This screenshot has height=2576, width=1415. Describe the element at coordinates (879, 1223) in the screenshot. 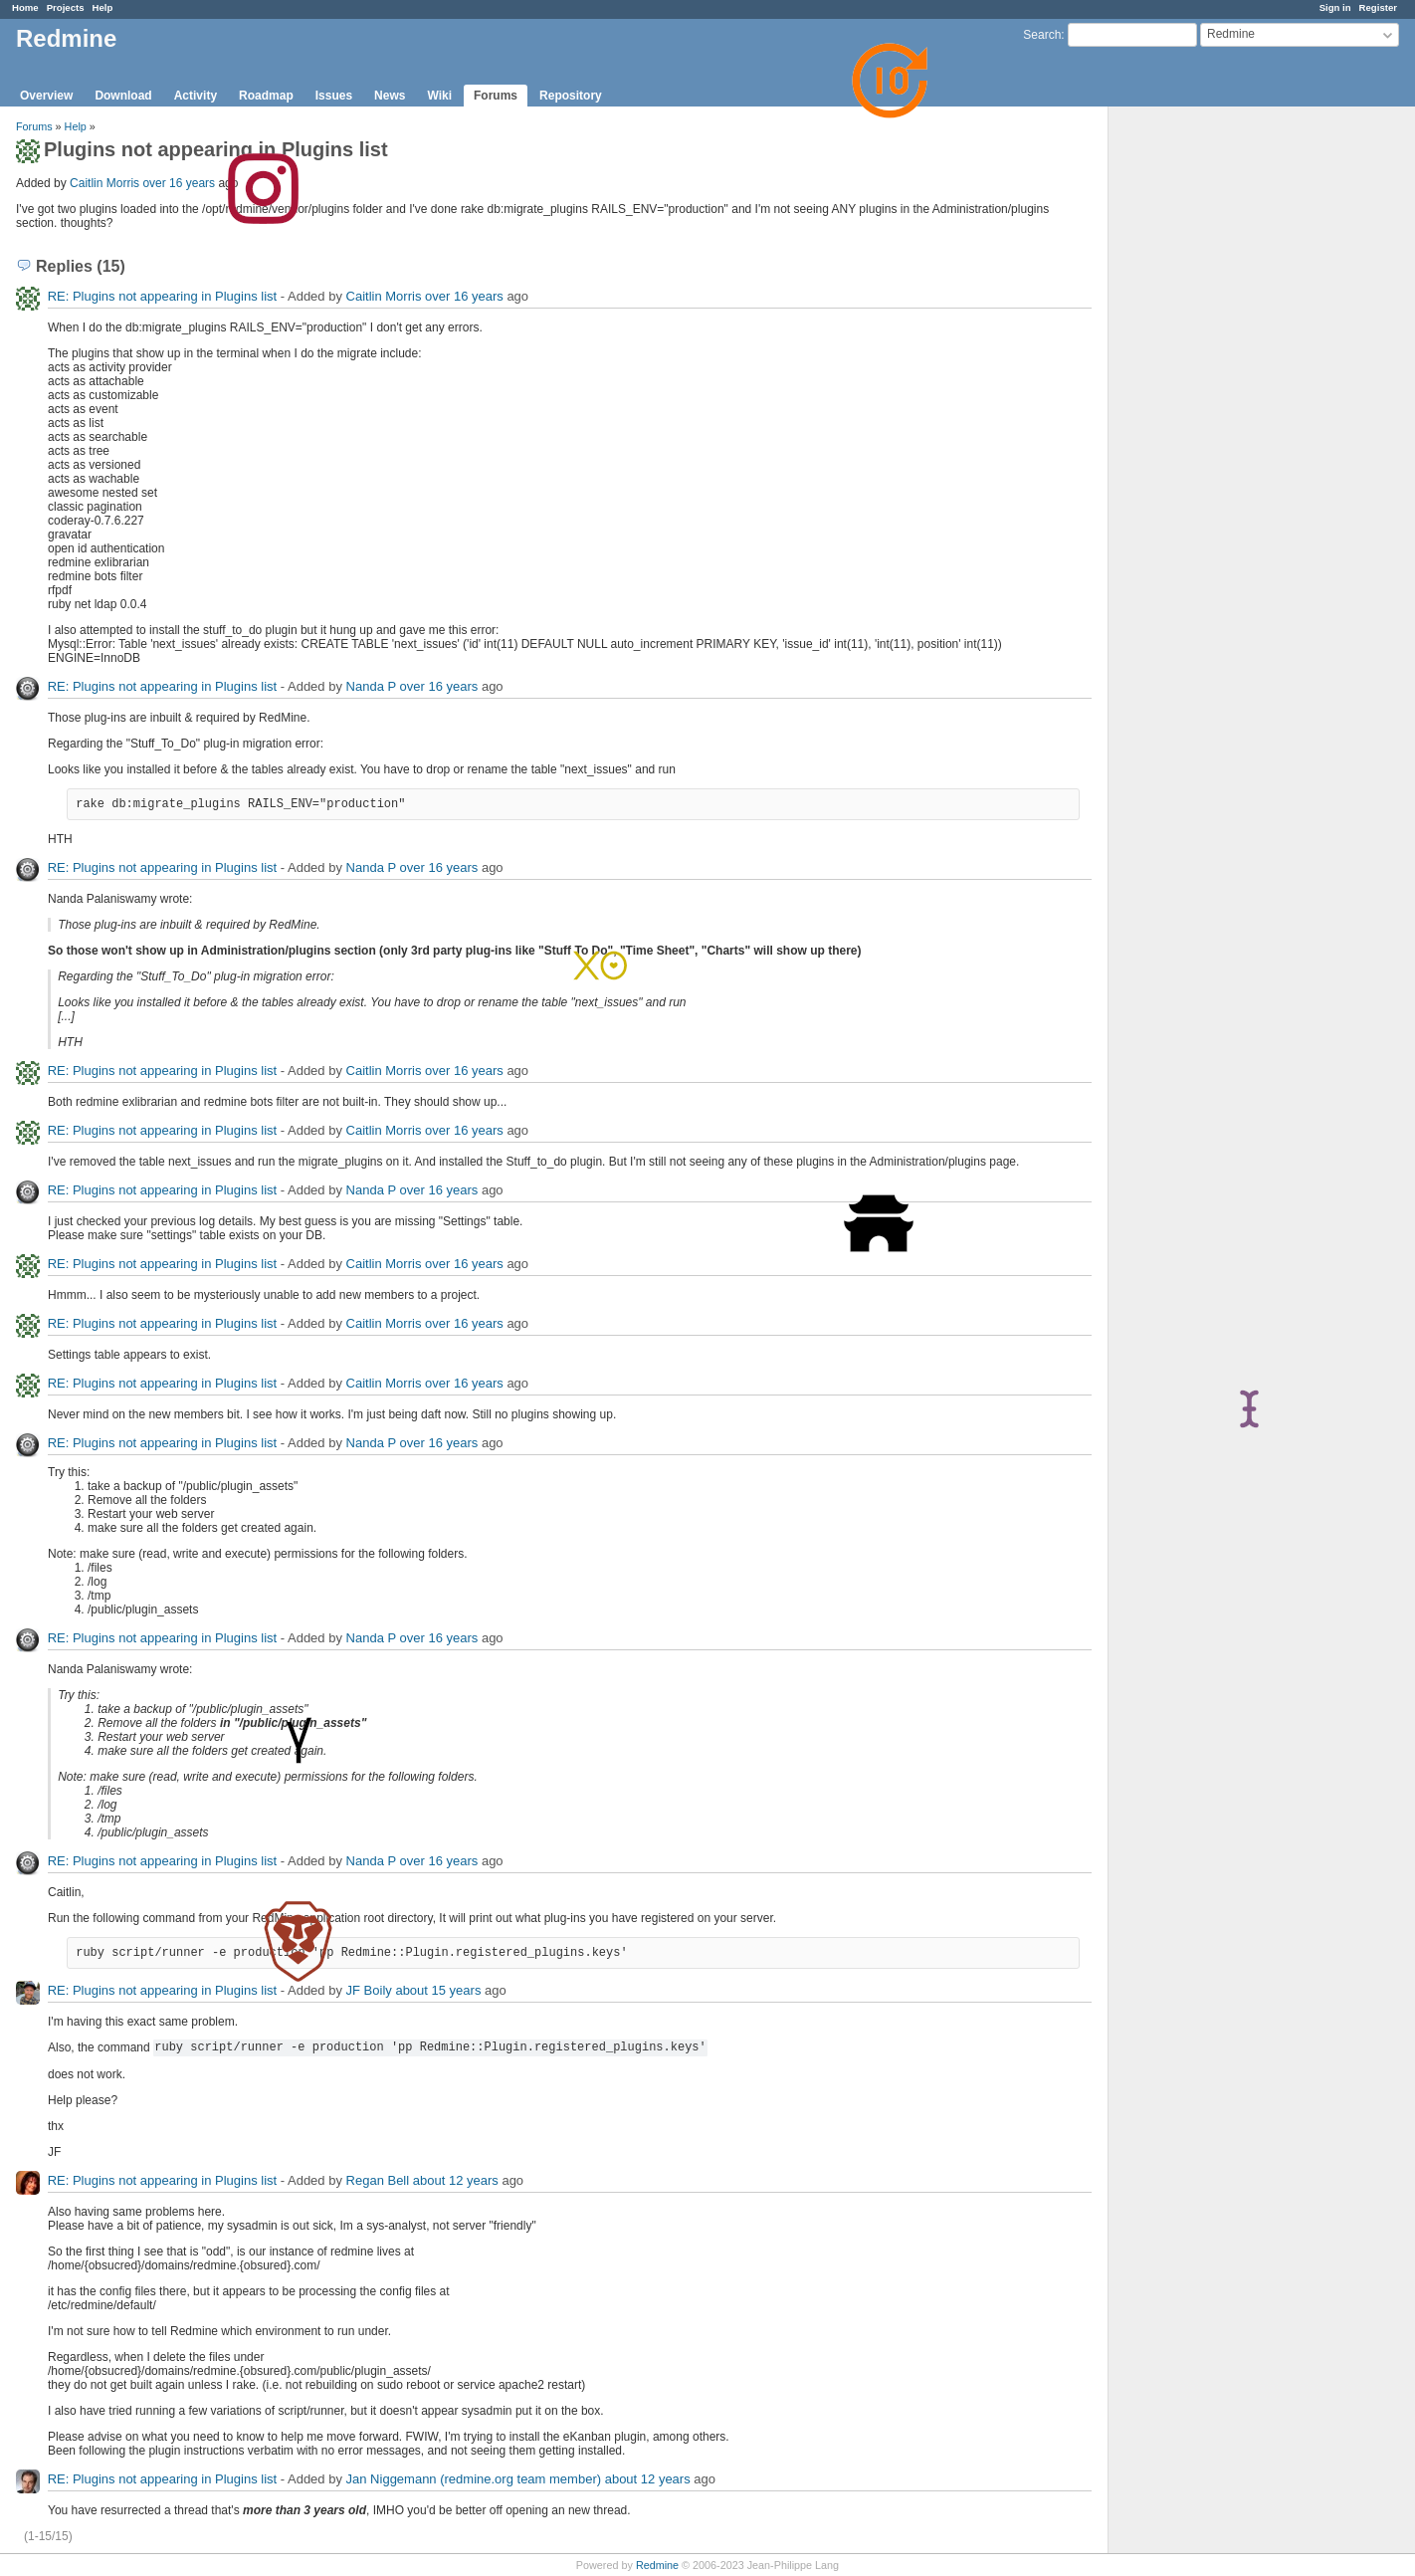

I see `access historical landmarks or monuments` at that location.